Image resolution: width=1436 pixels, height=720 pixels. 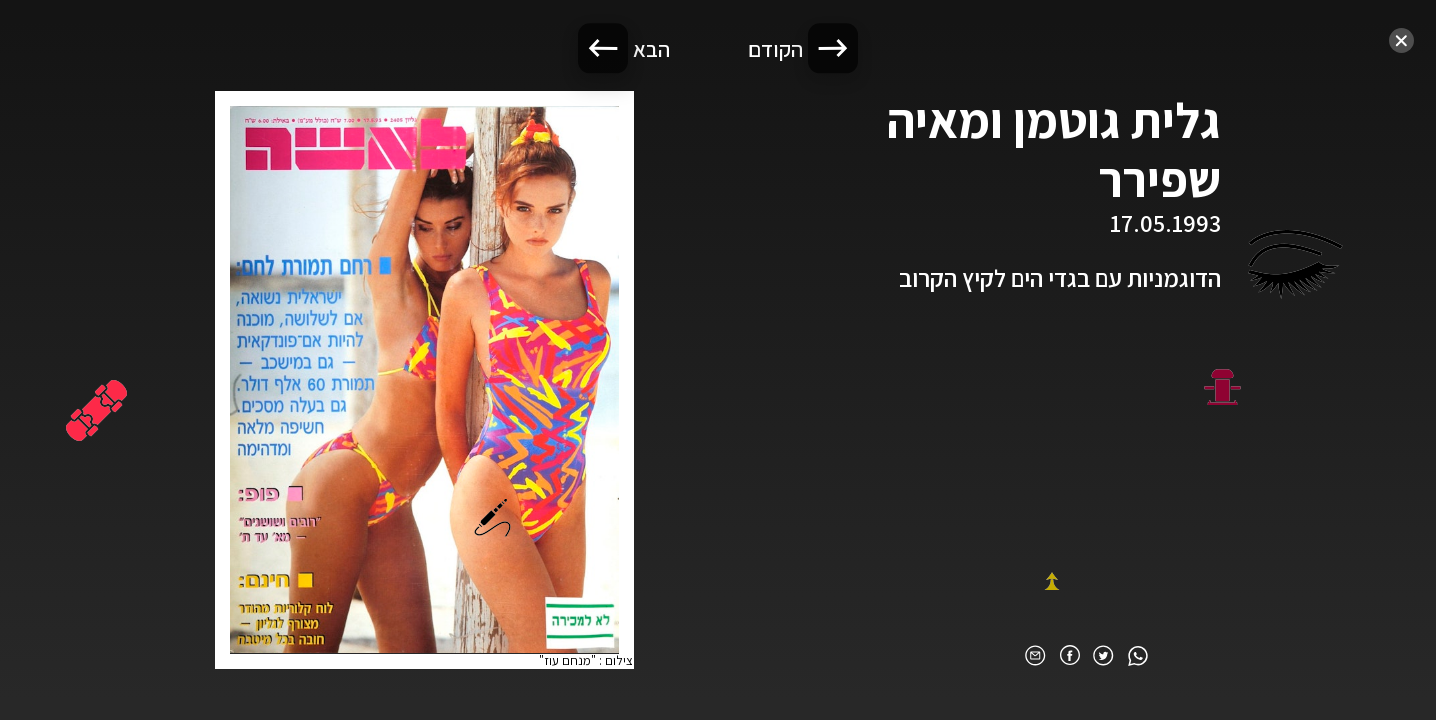 I want to click on access beauty or makeup settings, so click(x=1295, y=264).